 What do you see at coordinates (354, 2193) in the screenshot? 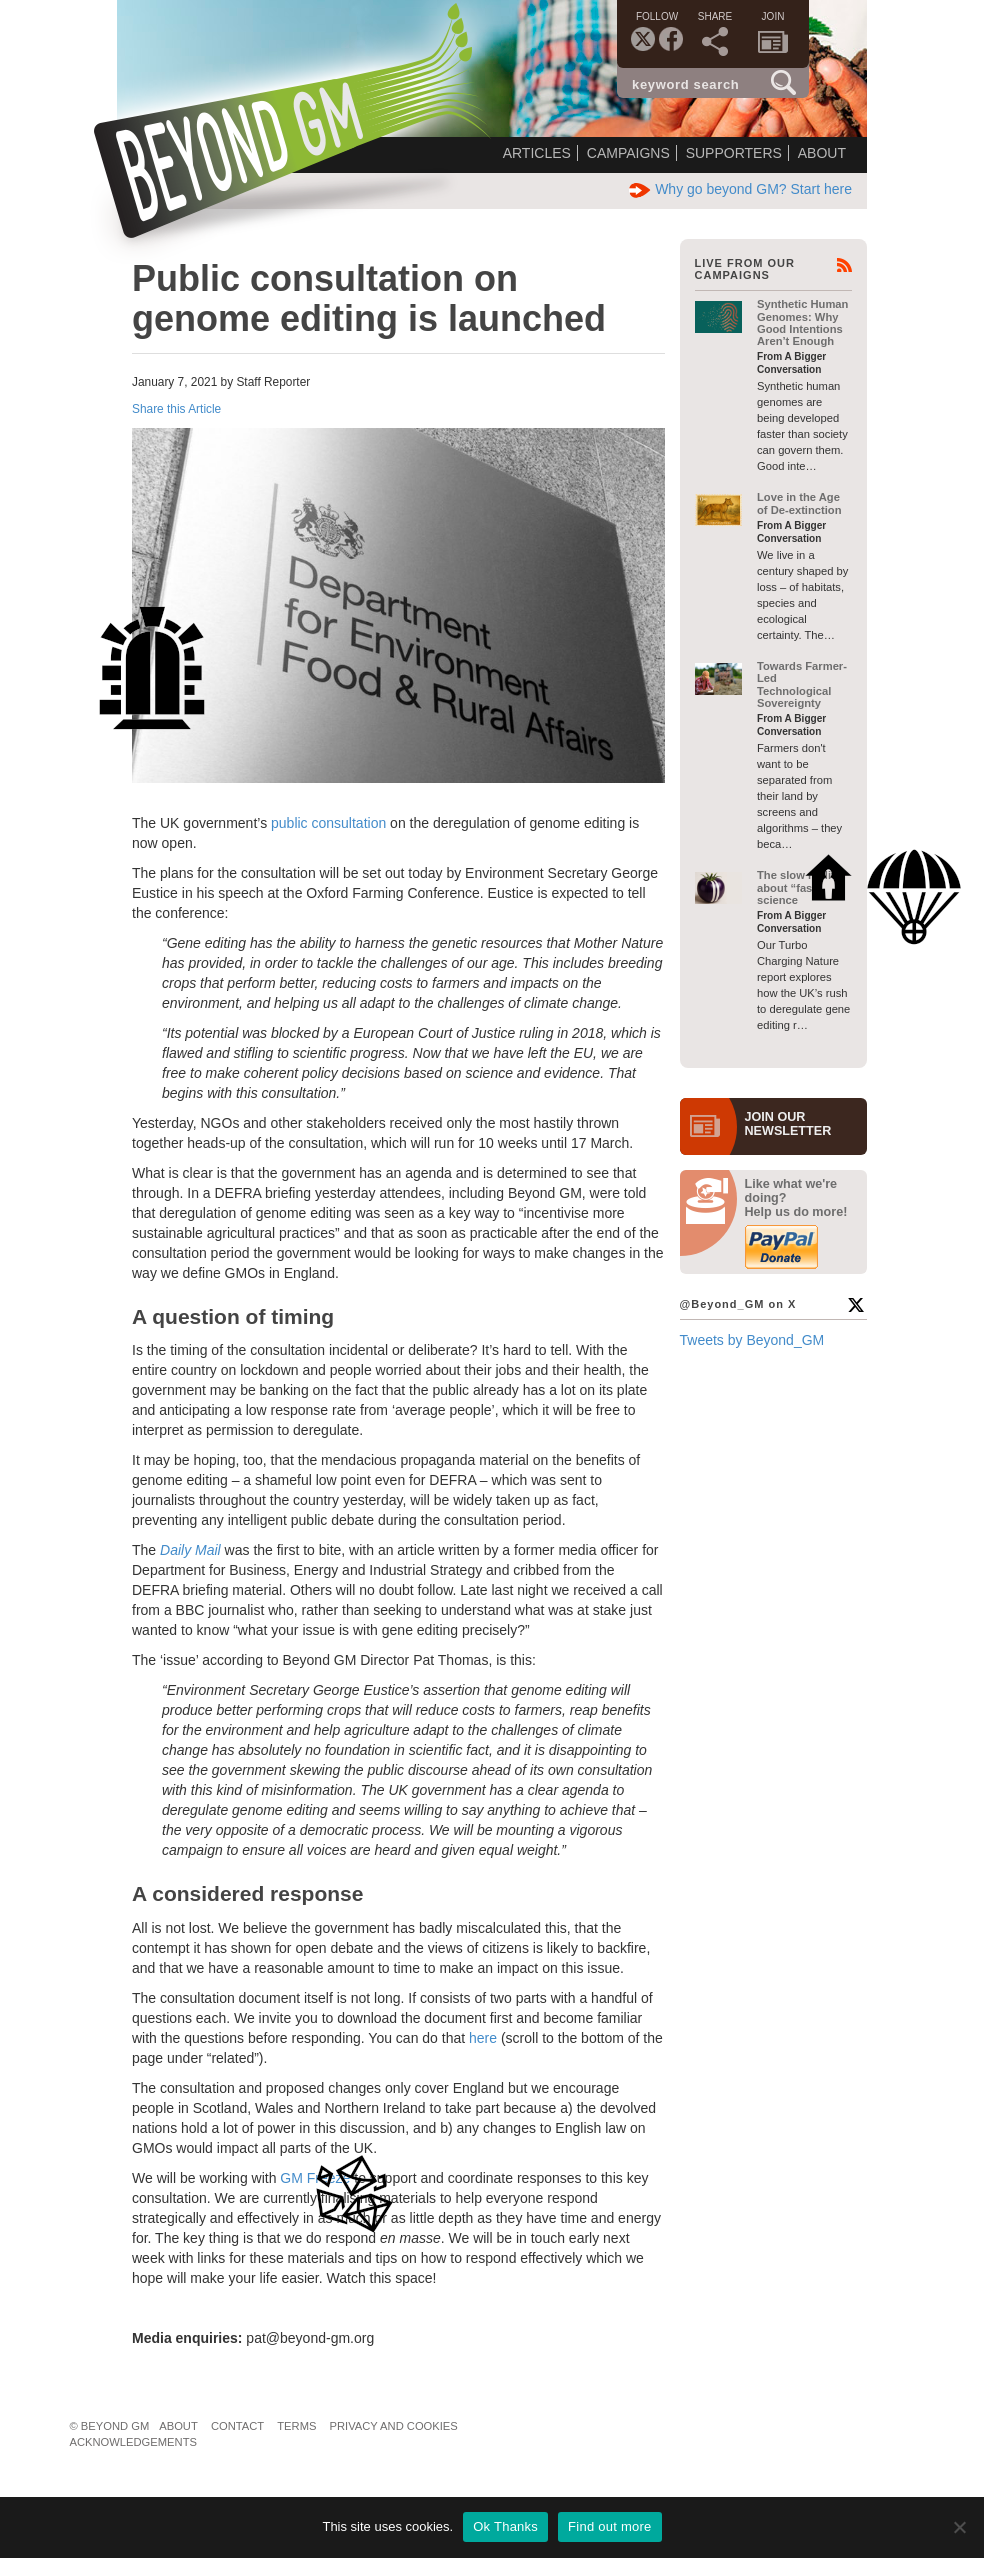
I see `view your gem balance or currency` at bounding box center [354, 2193].